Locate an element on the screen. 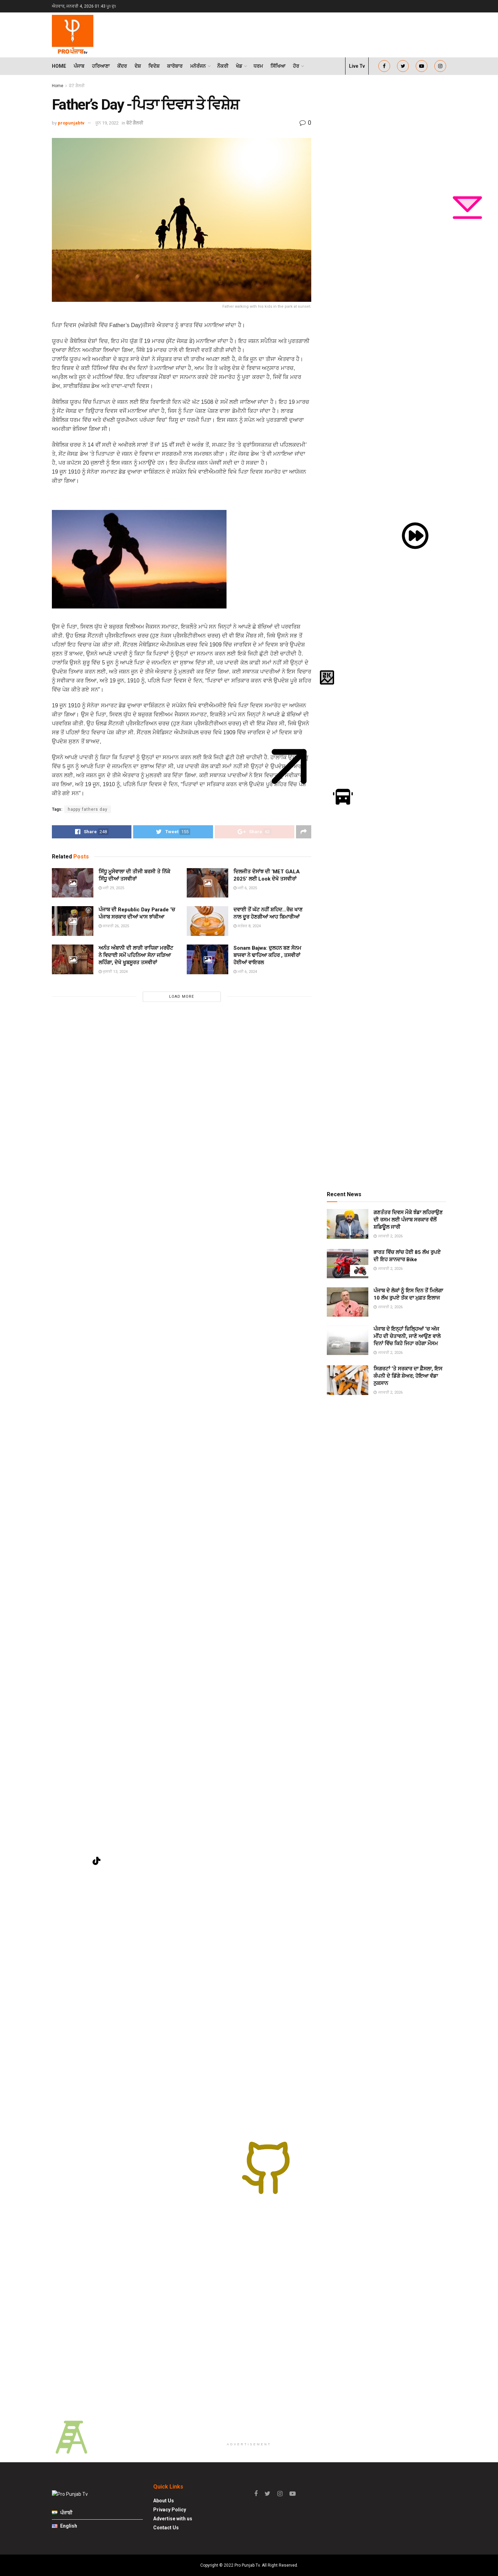 Image resolution: width=498 pixels, height=2576 pixels. open link in new tab or window is located at coordinates (289, 766).